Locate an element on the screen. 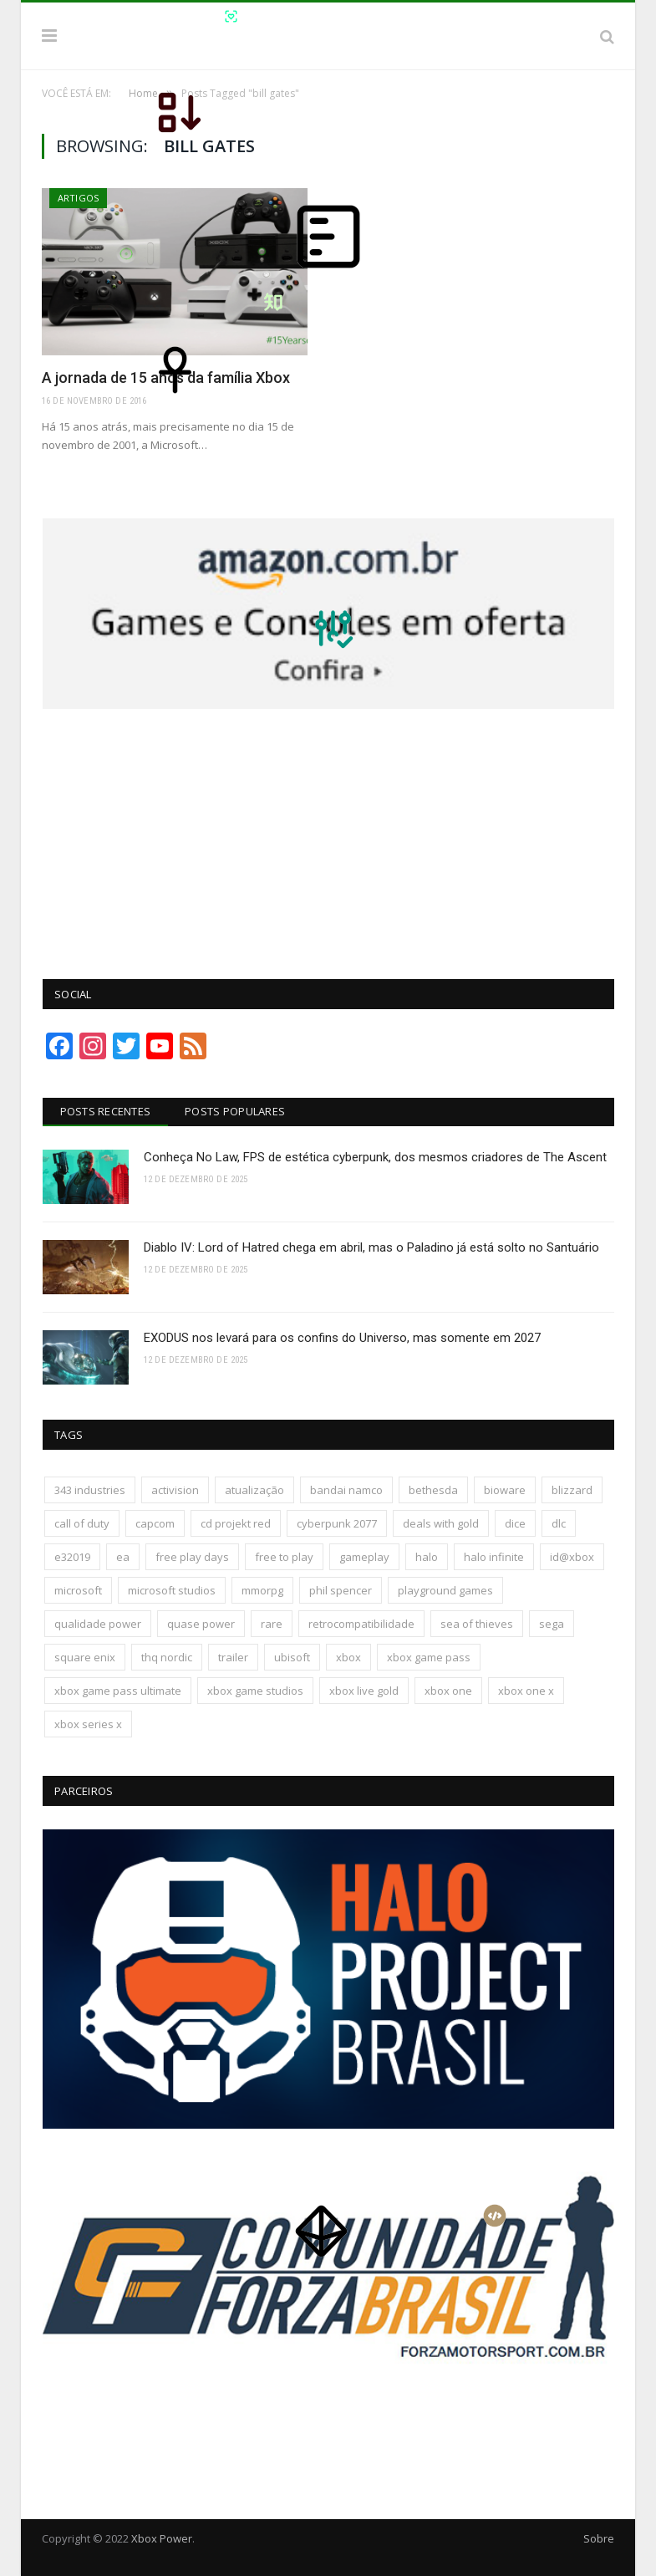 This screenshot has height=2576, width=656. open zhihu app is located at coordinates (273, 302).